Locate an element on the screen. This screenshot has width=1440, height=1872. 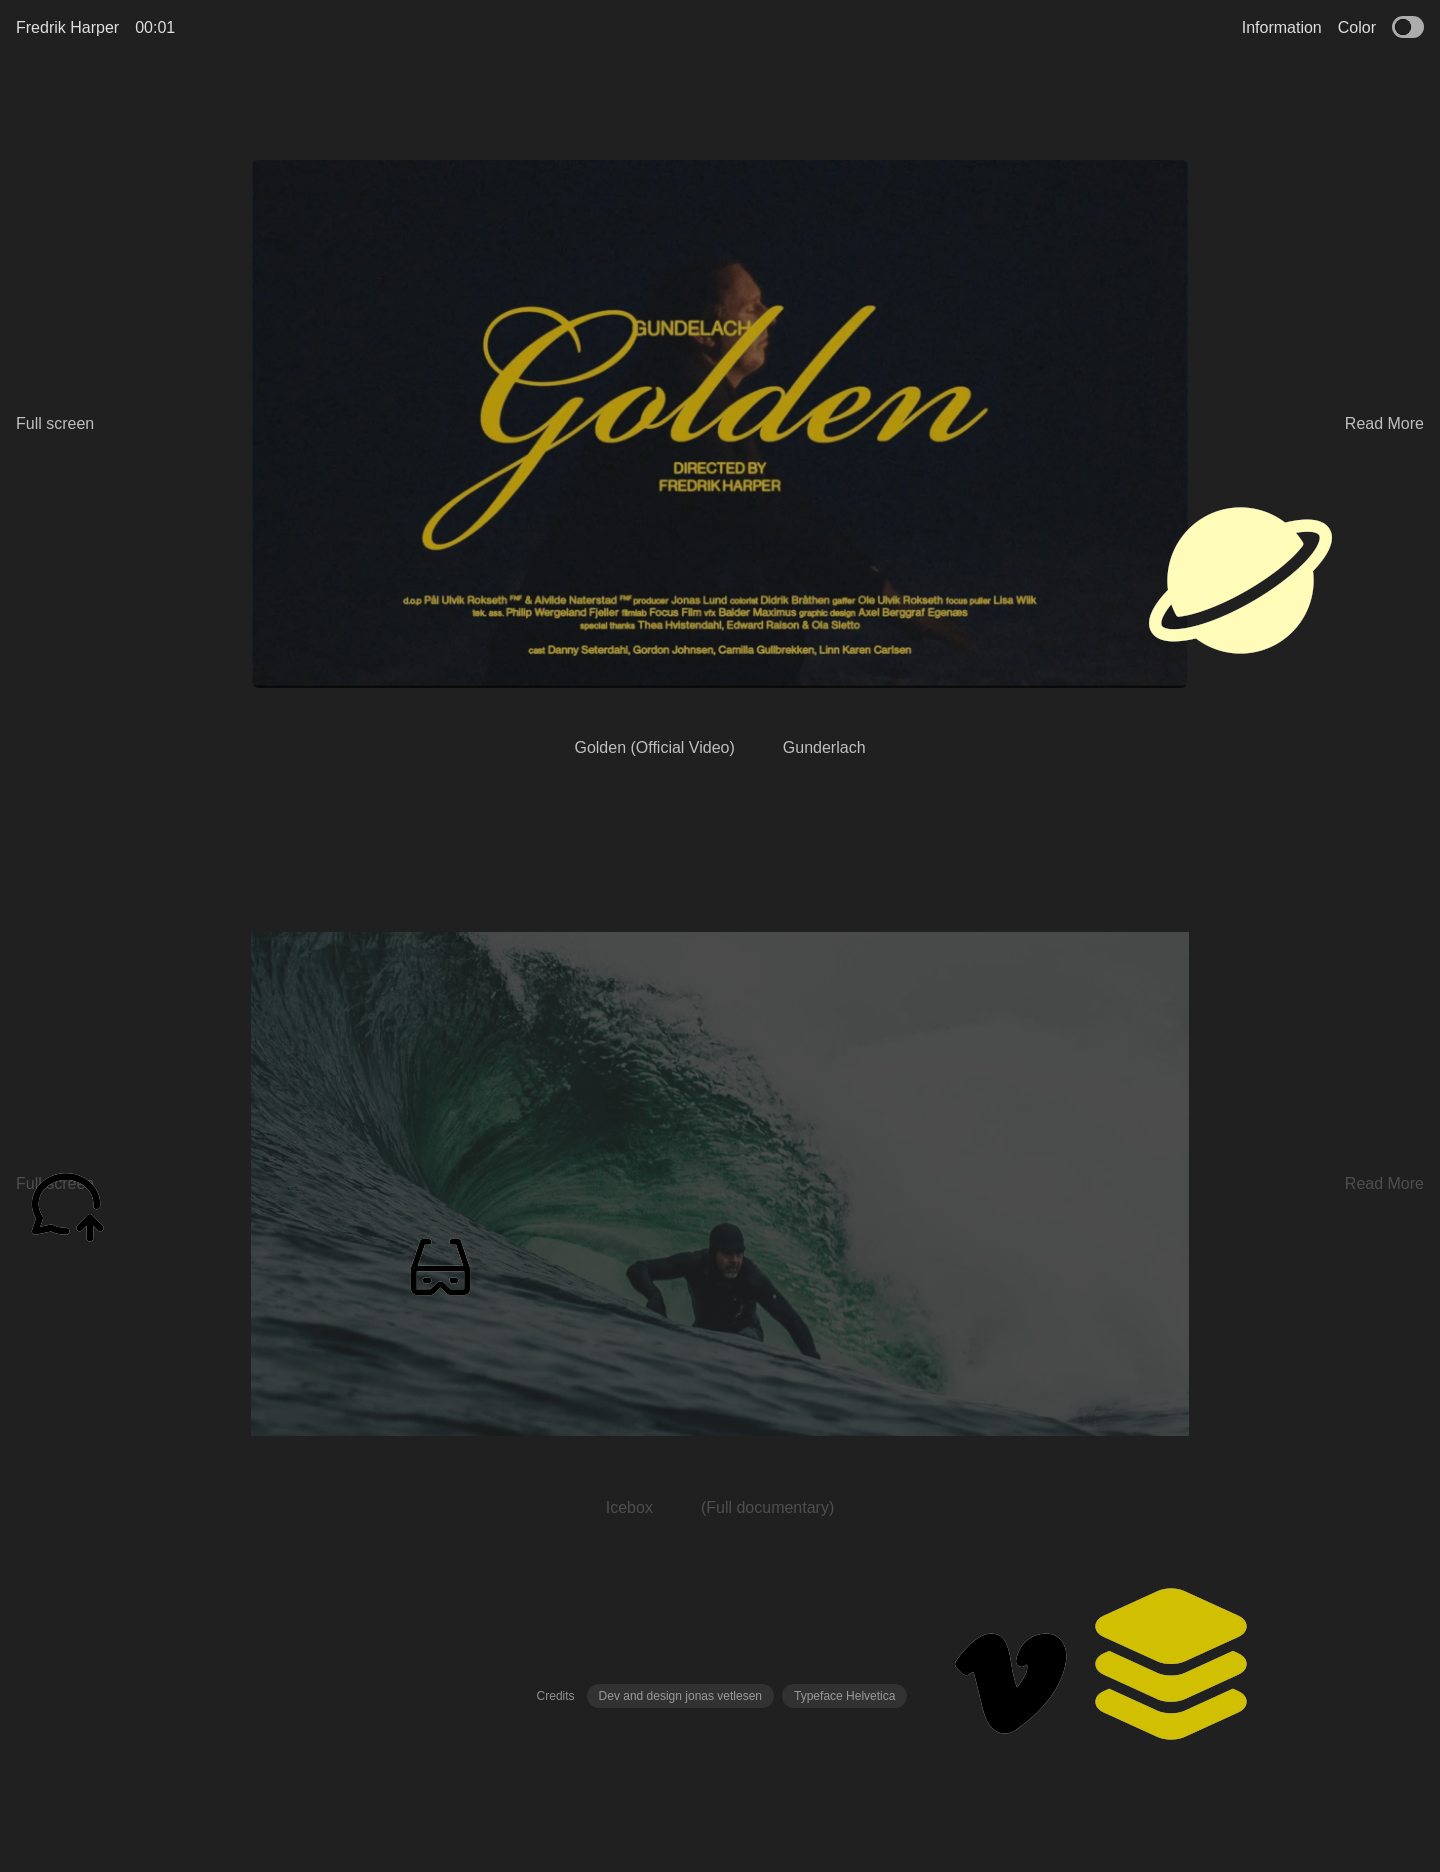
view or manage layers is located at coordinates (1171, 1664).